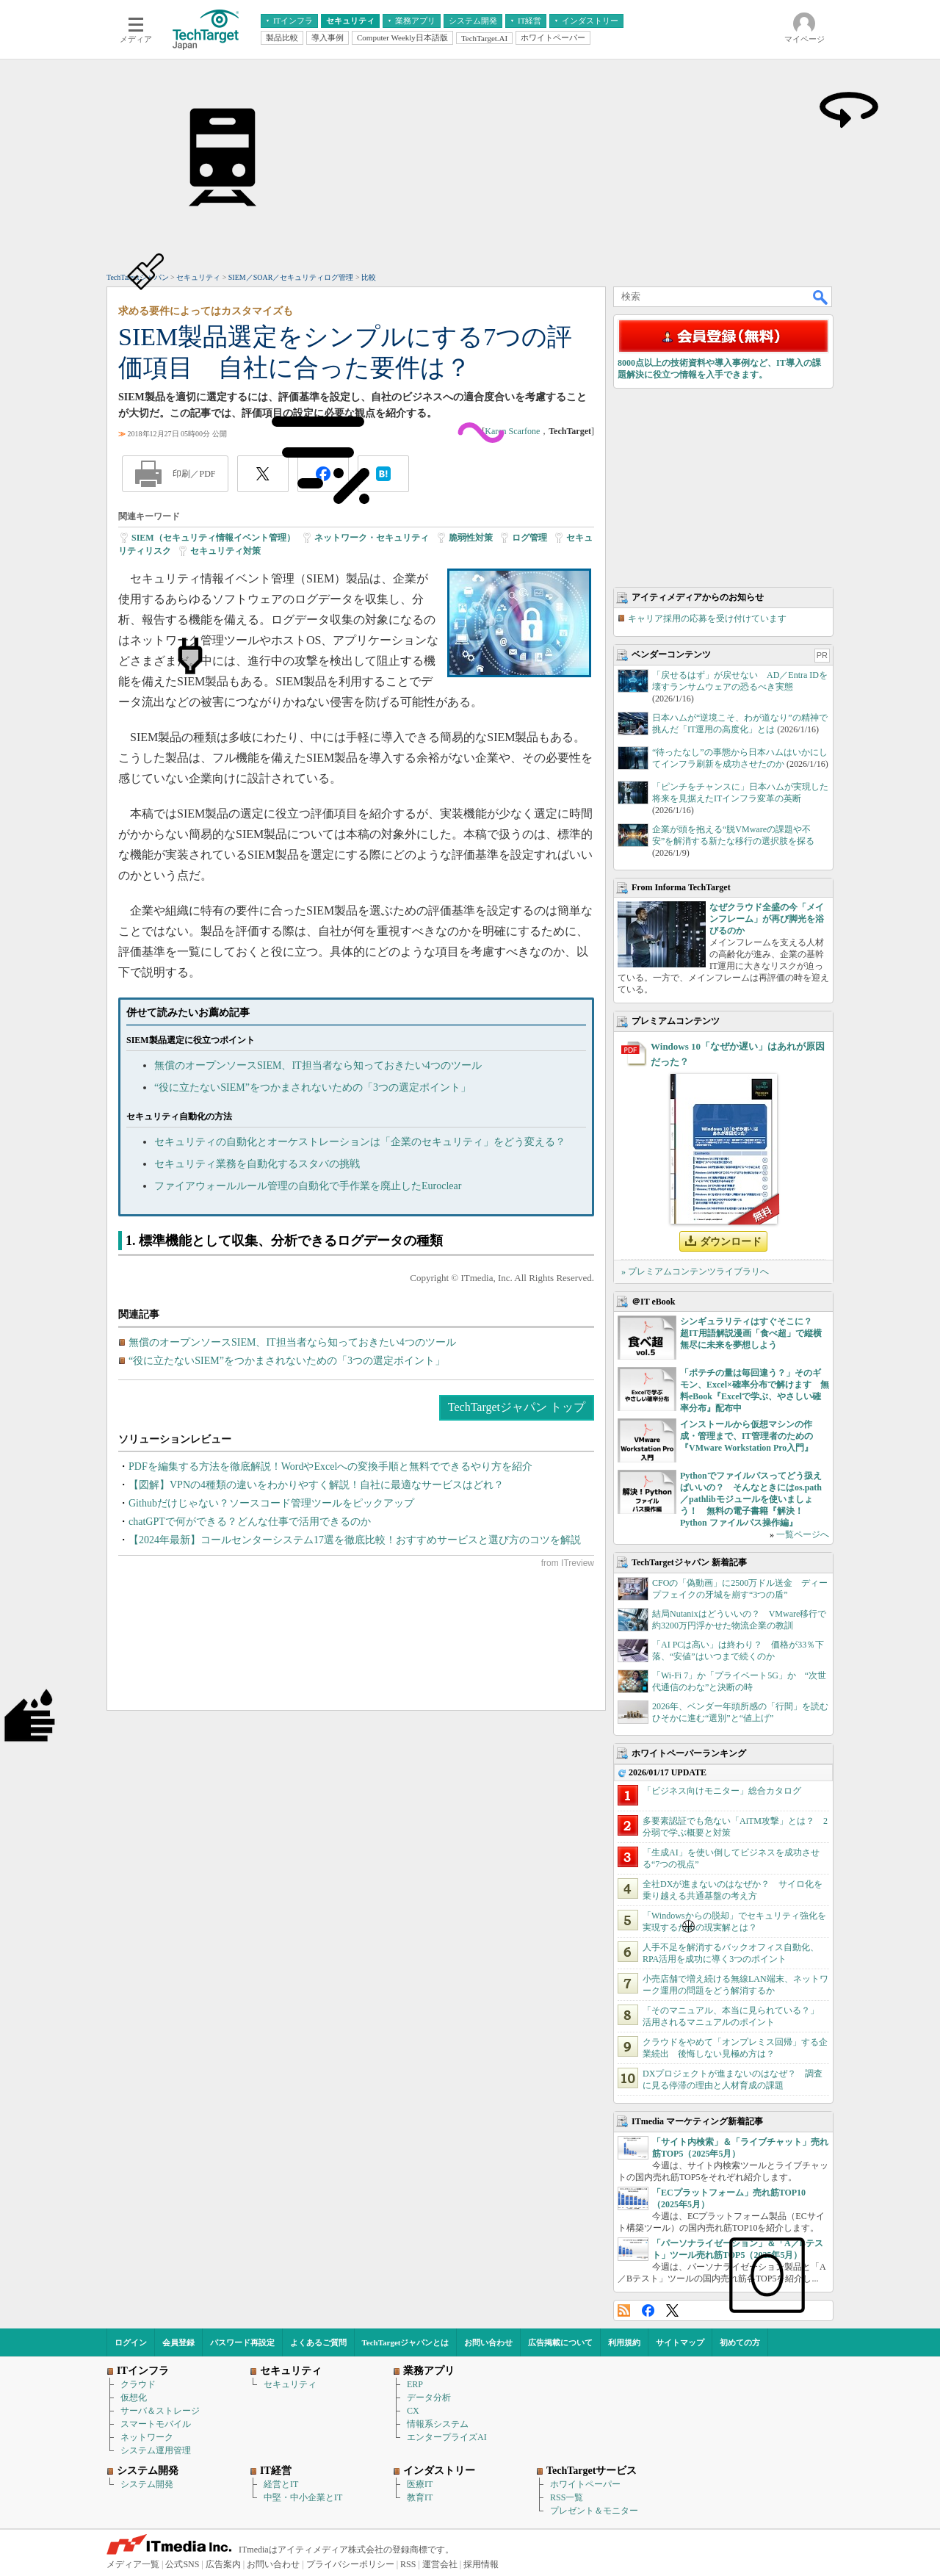 This screenshot has height=2576, width=940. Describe the element at coordinates (223, 157) in the screenshot. I see `view subway or metro transit options` at that location.